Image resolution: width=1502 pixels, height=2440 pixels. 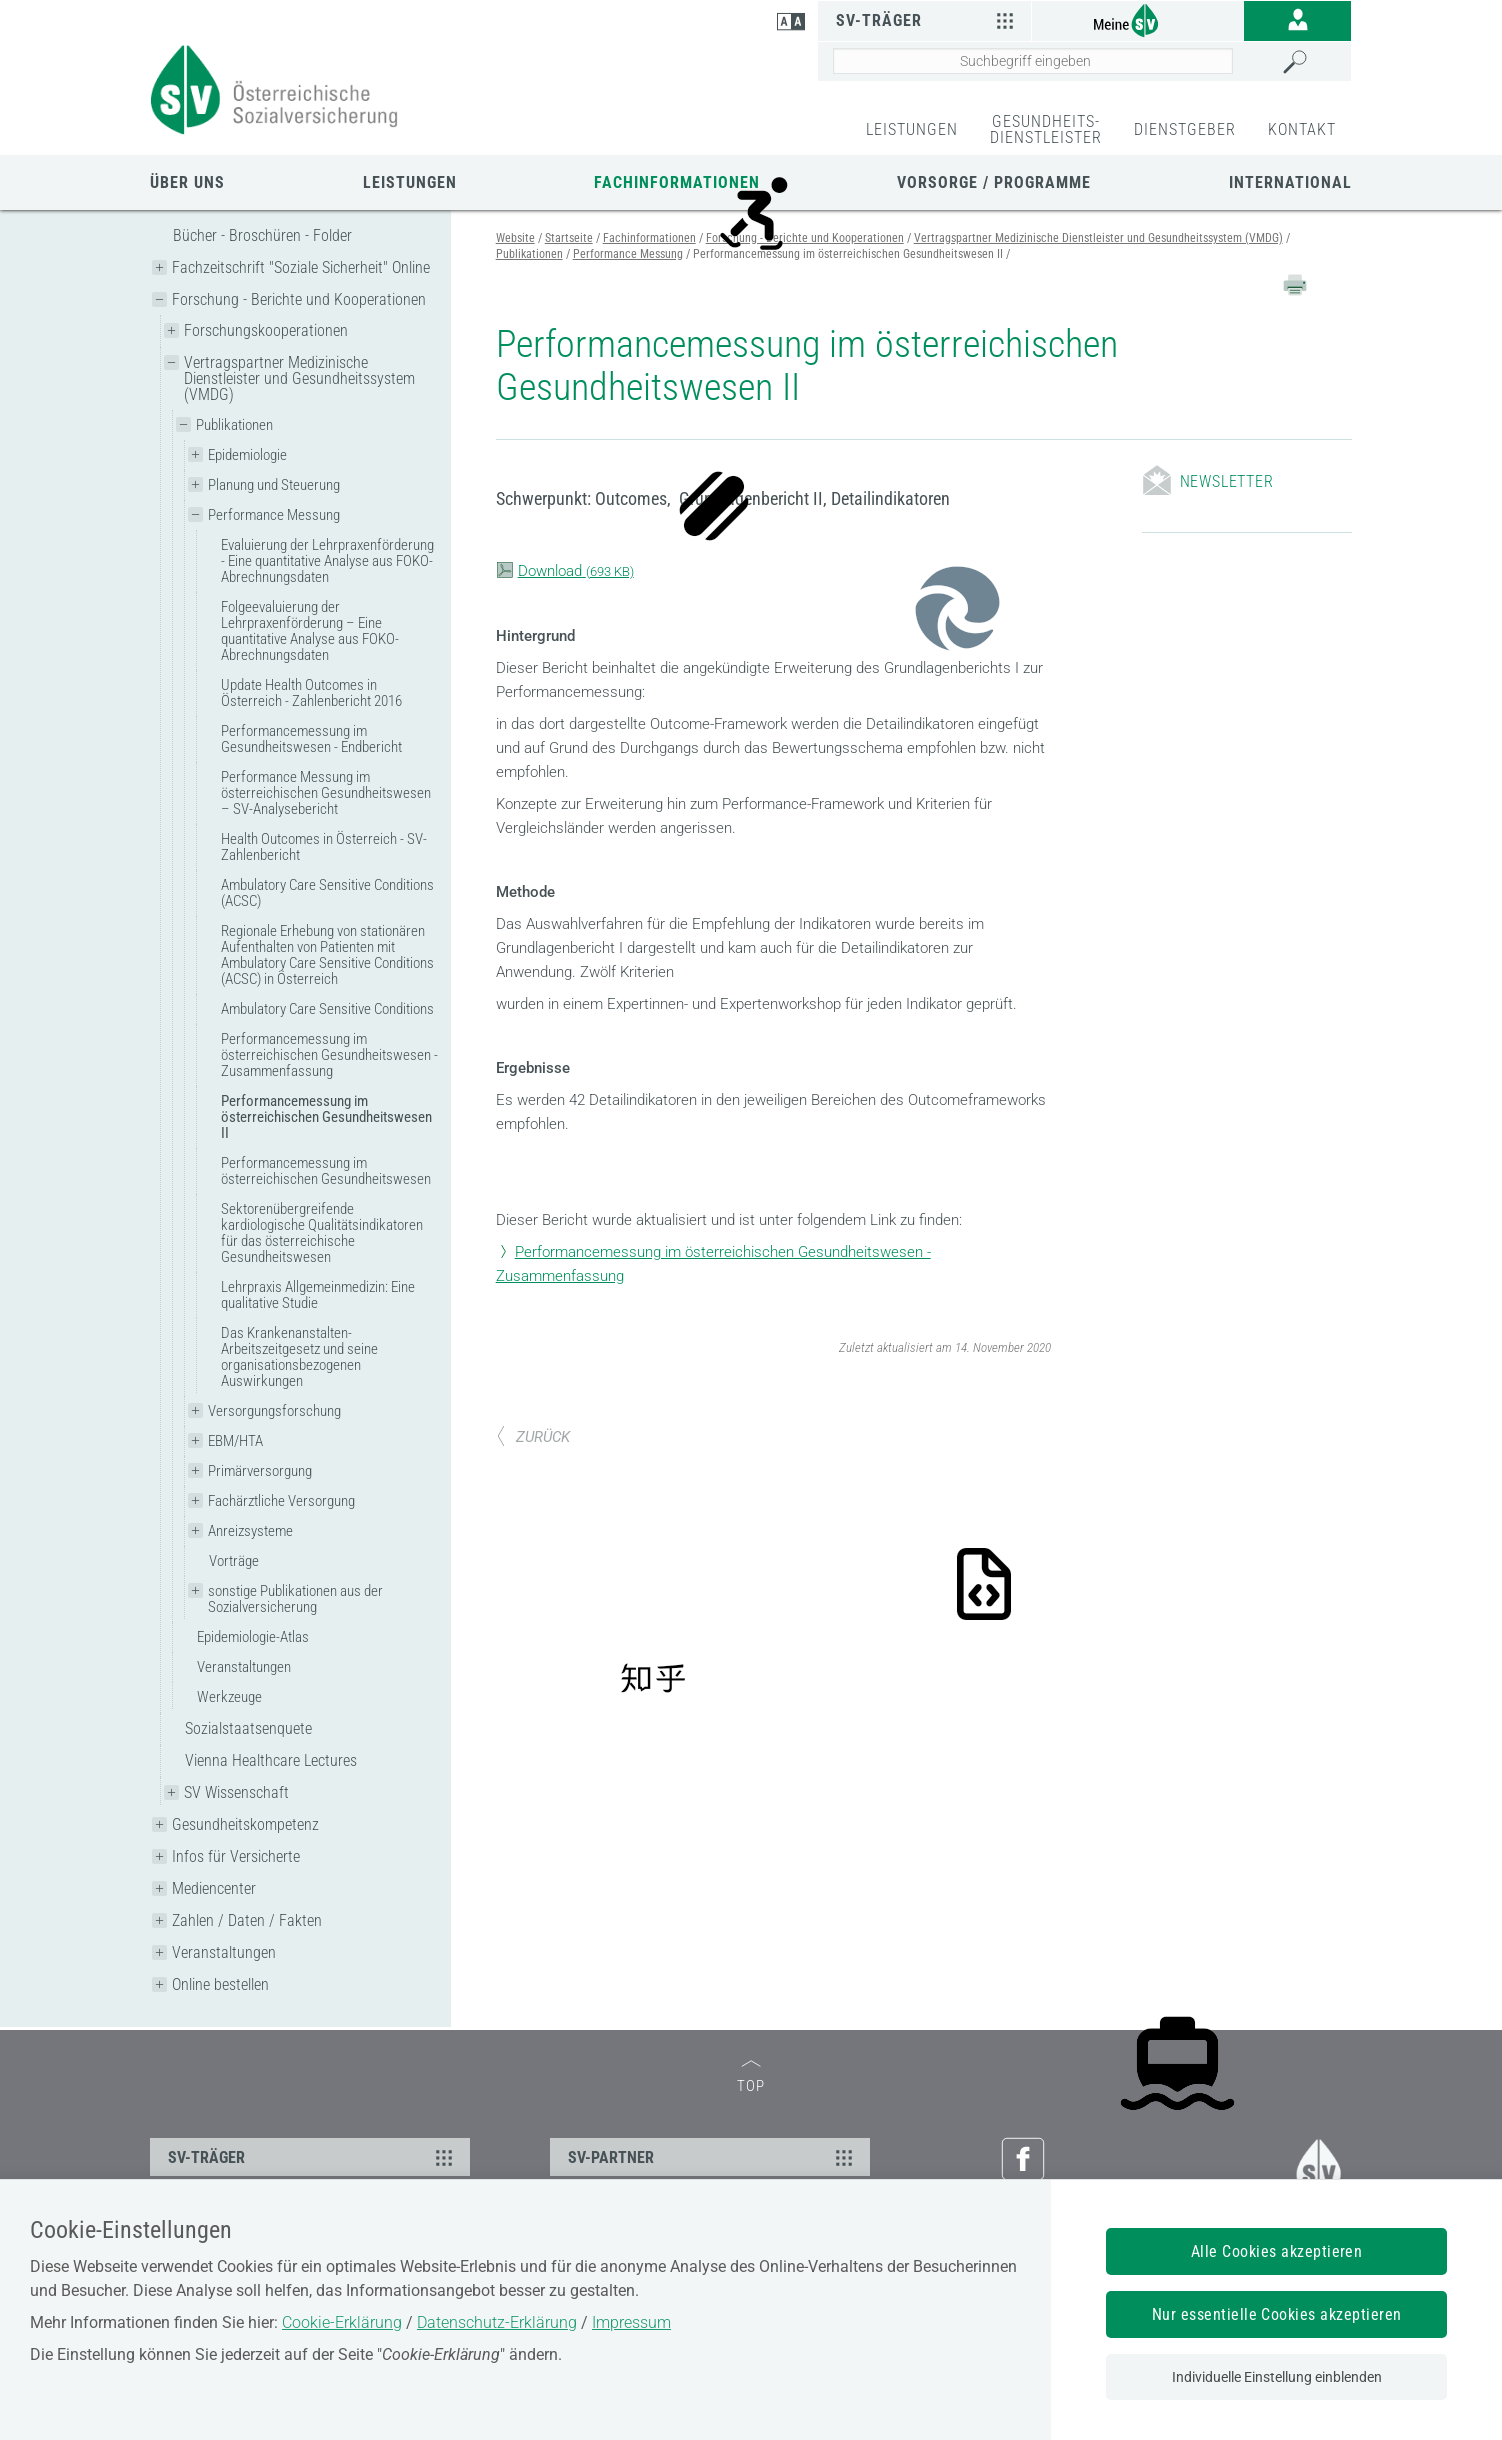 What do you see at coordinates (984, 1584) in the screenshot?
I see `view source code file` at bounding box center [984, 1584].